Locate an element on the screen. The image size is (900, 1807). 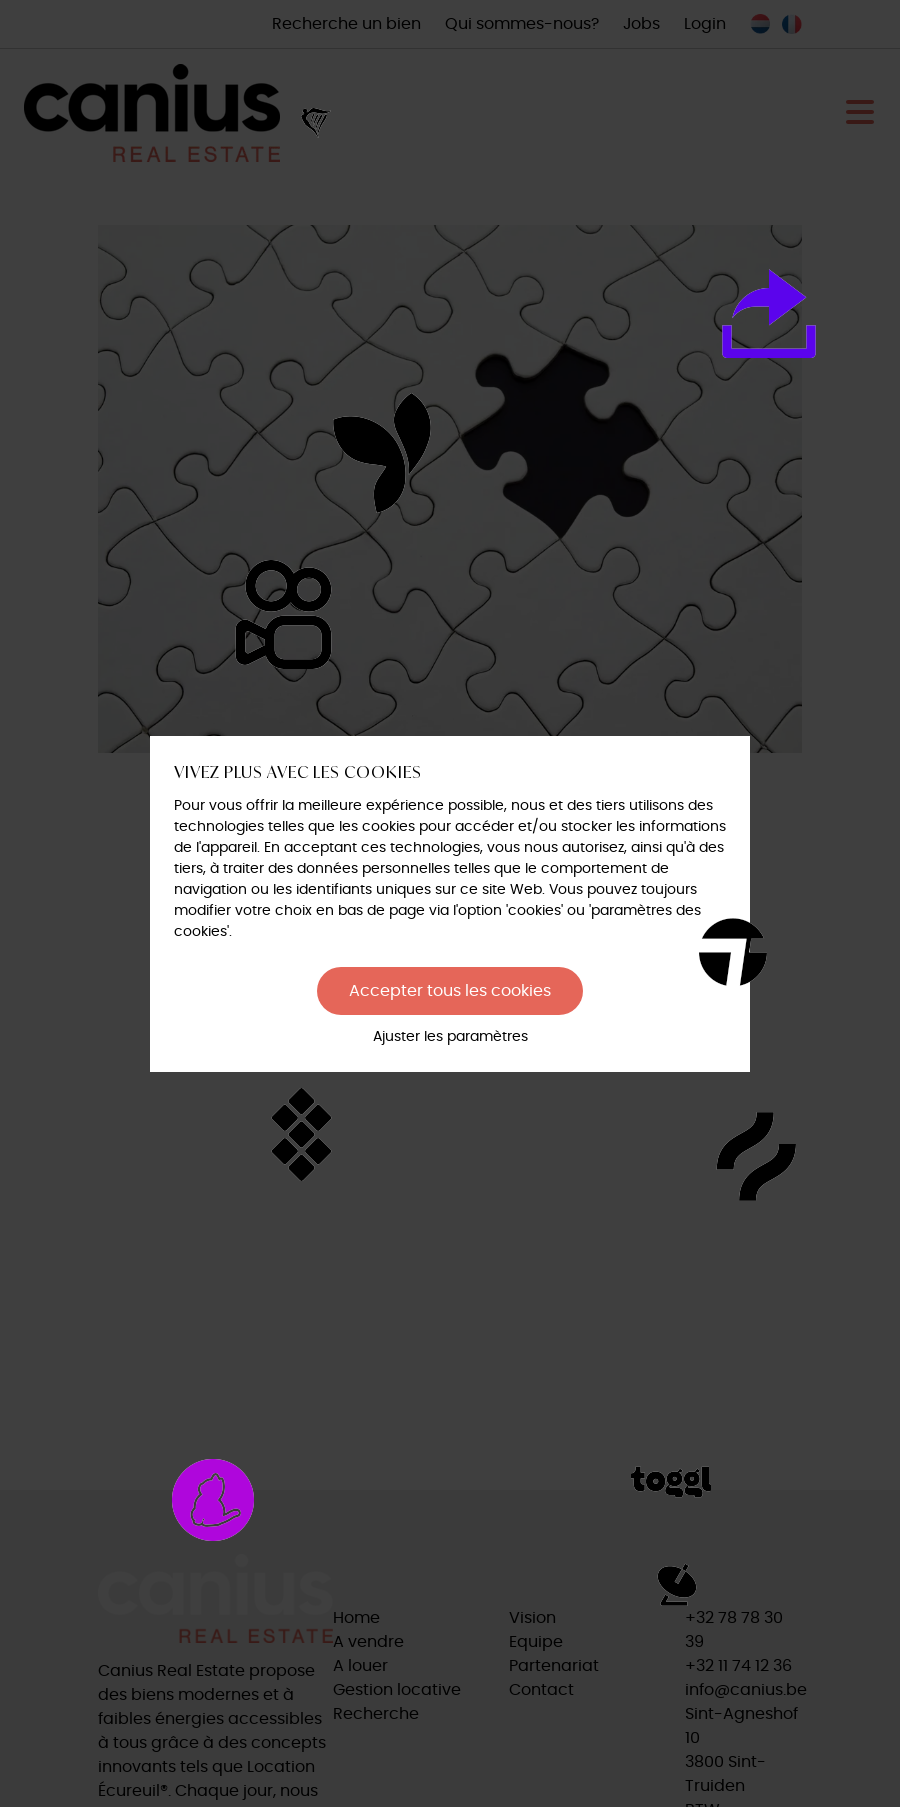
open the Setapp app subscription service is located at coordinates (301, 1134).